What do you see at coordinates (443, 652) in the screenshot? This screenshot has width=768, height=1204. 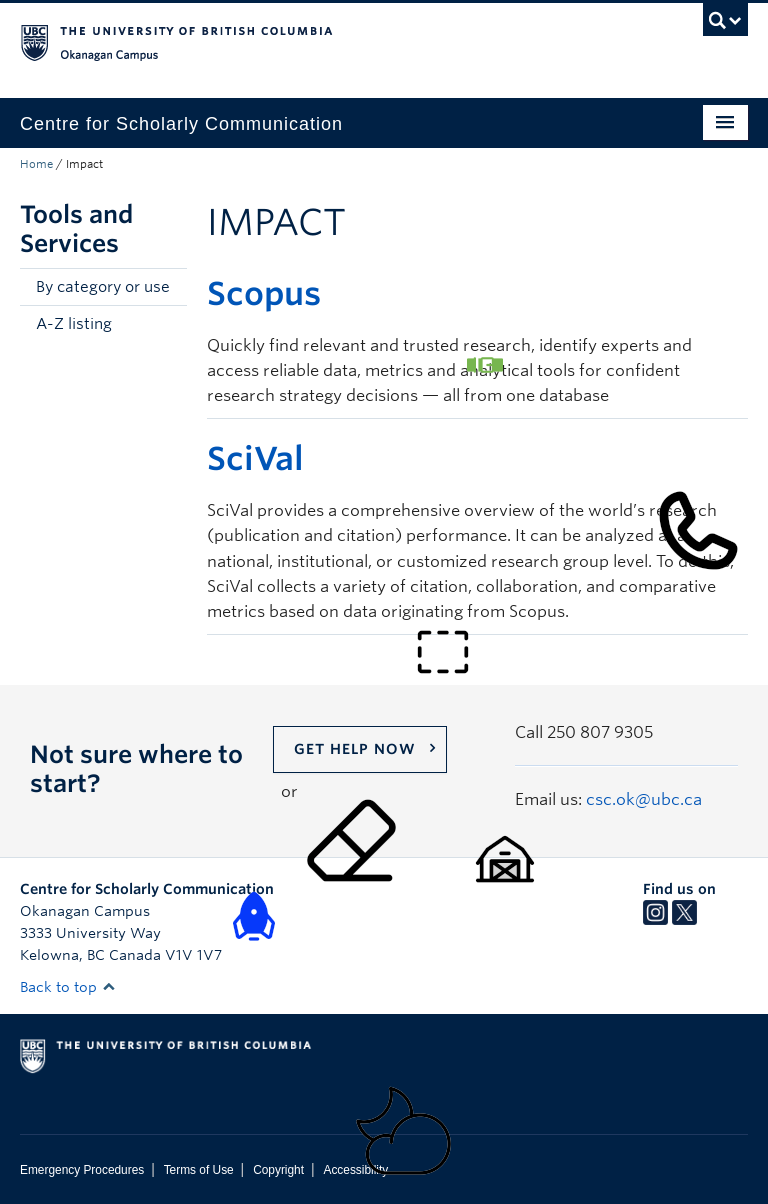 I see `indicates a selection area or bounding box` at bounding box center [443, 652].